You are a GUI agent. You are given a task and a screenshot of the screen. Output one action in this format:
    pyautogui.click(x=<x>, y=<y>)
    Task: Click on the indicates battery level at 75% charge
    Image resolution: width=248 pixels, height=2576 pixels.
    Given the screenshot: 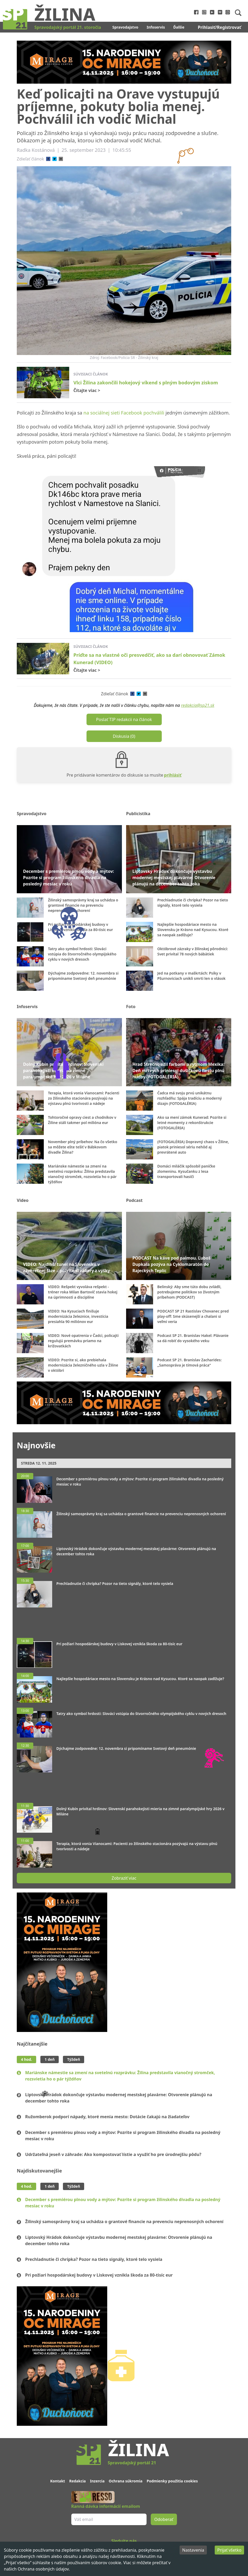 What is the action you would take?
    pyautogui.click(x=98, y=1832)
    